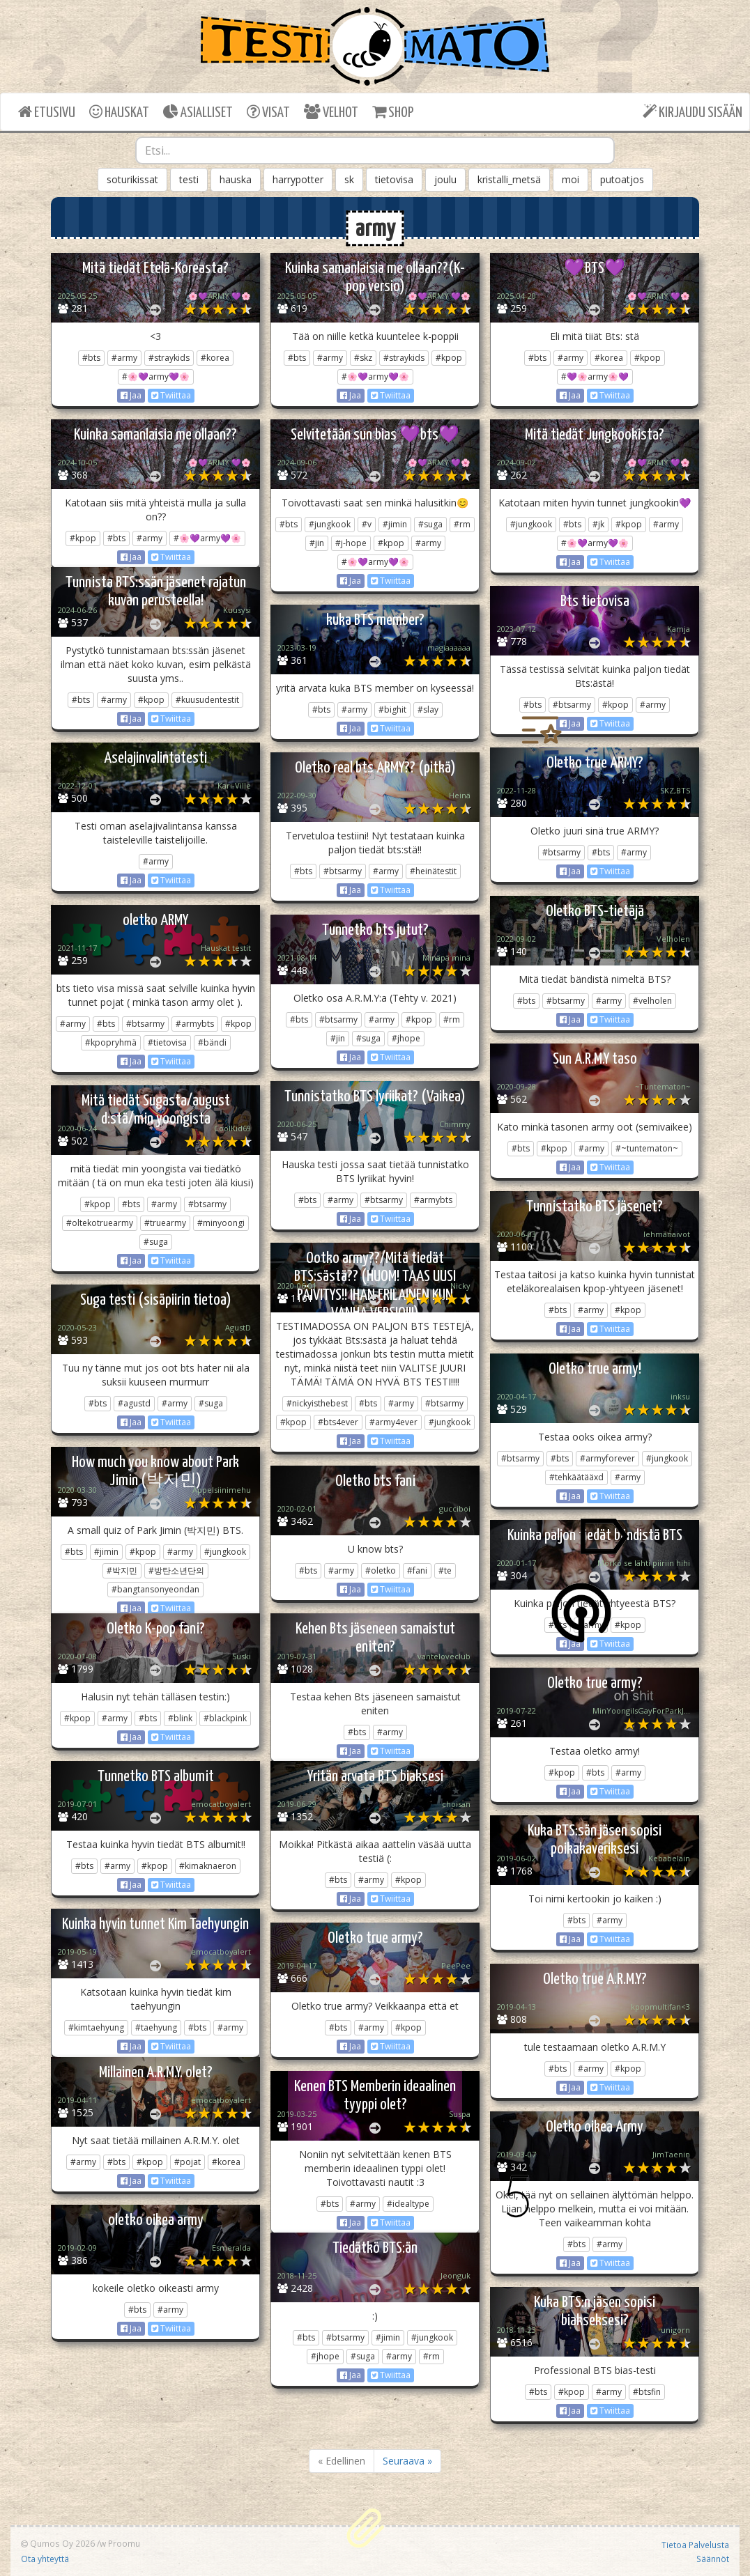 This screenshot has width=750, height=2576. Describe the element at coordinates (581, 1613) in the screenshot. I see `access radar or scanning functionality` at that location.